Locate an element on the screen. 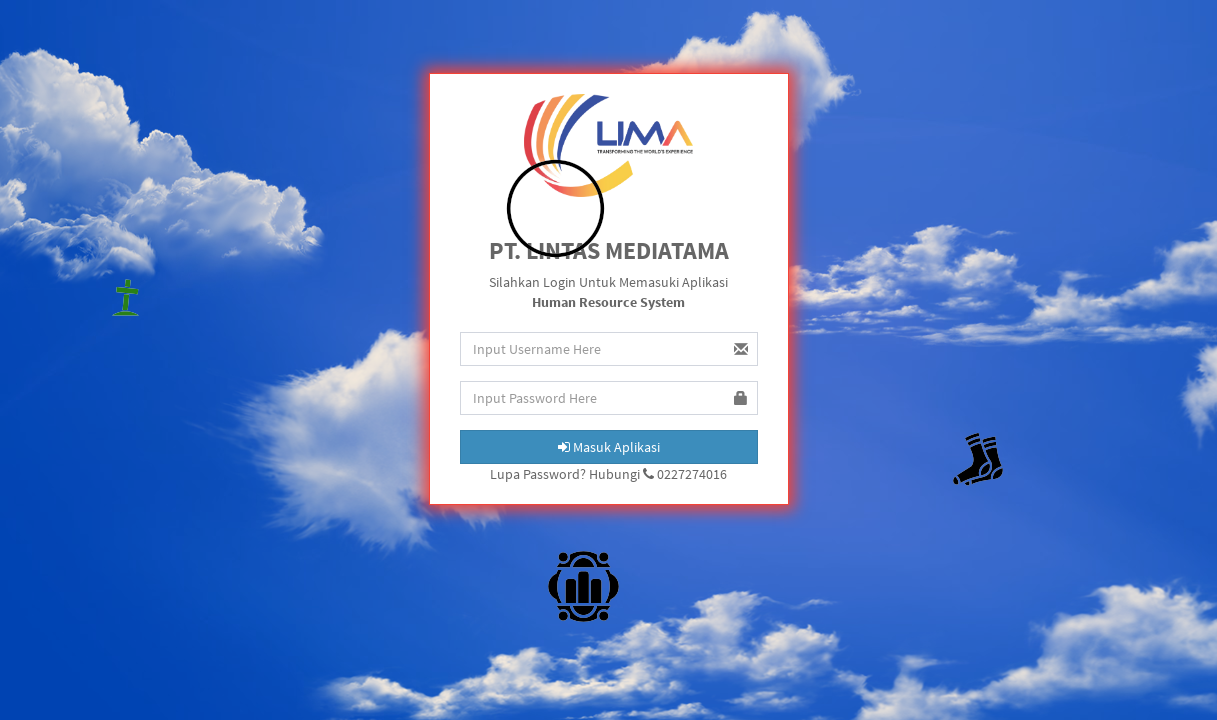 The height and width of the screenshot is (720, 1217). browse socks or hosiery products is located at coordinates (978, 459).